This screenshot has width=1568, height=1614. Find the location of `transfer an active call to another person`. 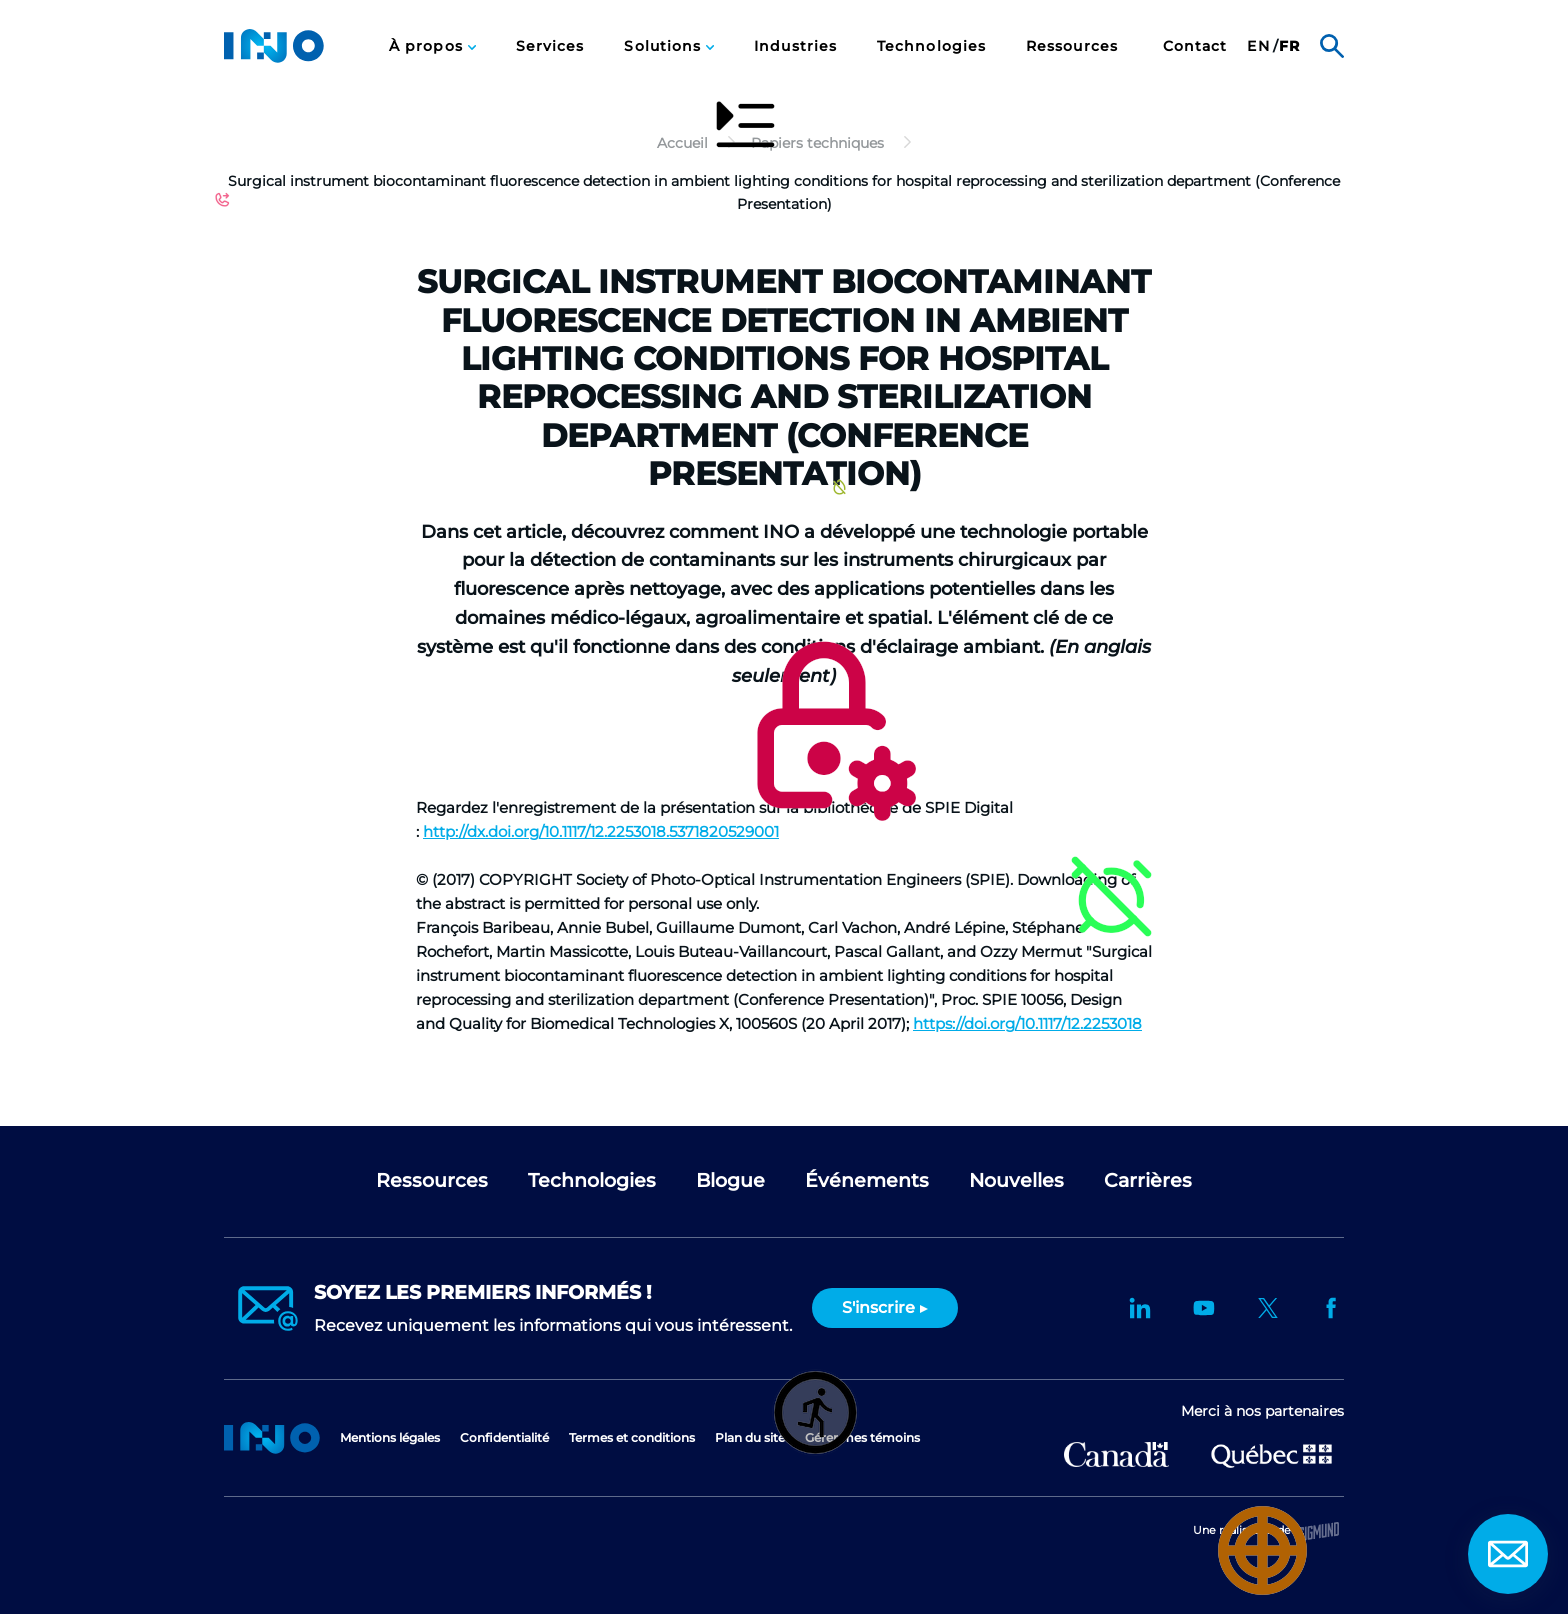

transfer an active call to another person is located at coordinates (222, 199).